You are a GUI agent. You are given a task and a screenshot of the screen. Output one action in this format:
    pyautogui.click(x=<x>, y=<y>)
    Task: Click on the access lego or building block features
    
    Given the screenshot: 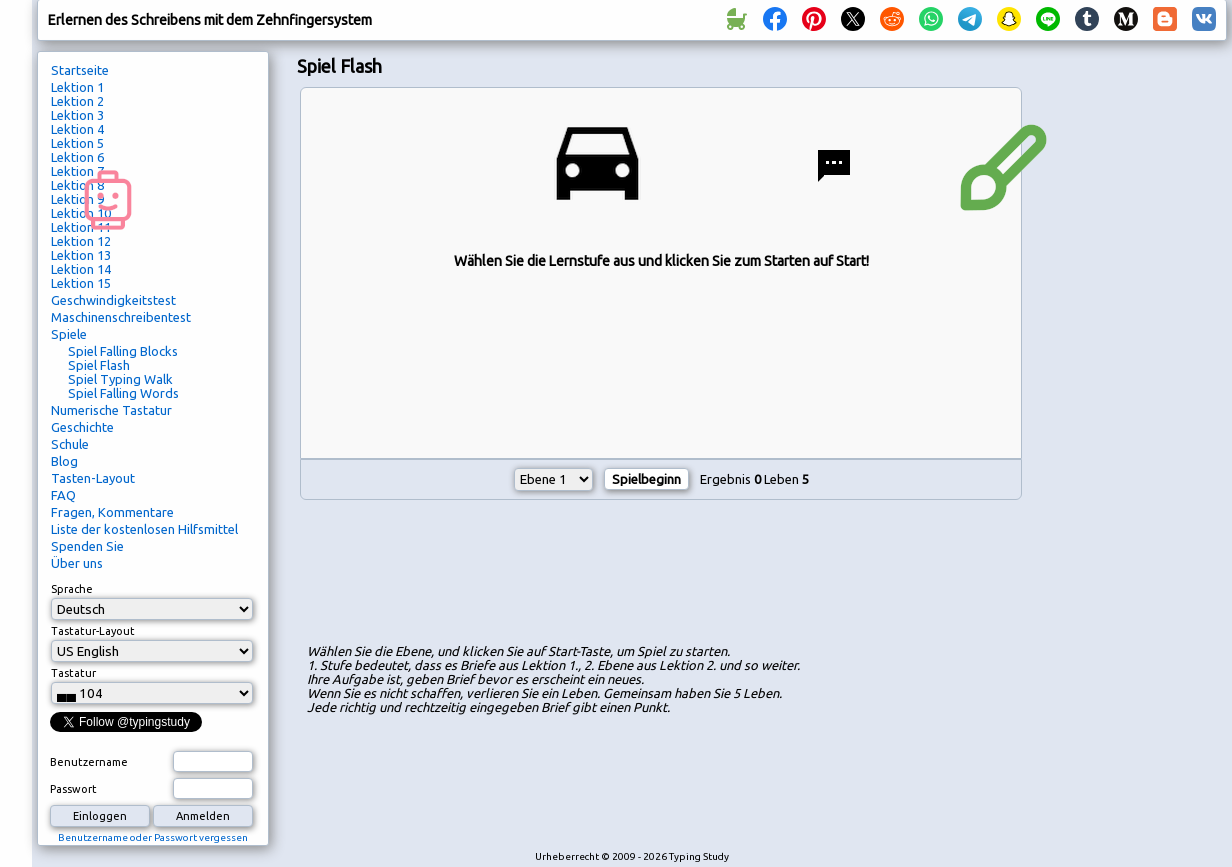 What is the action you would take?
    pyautogui.click(x=108, y=200)
    